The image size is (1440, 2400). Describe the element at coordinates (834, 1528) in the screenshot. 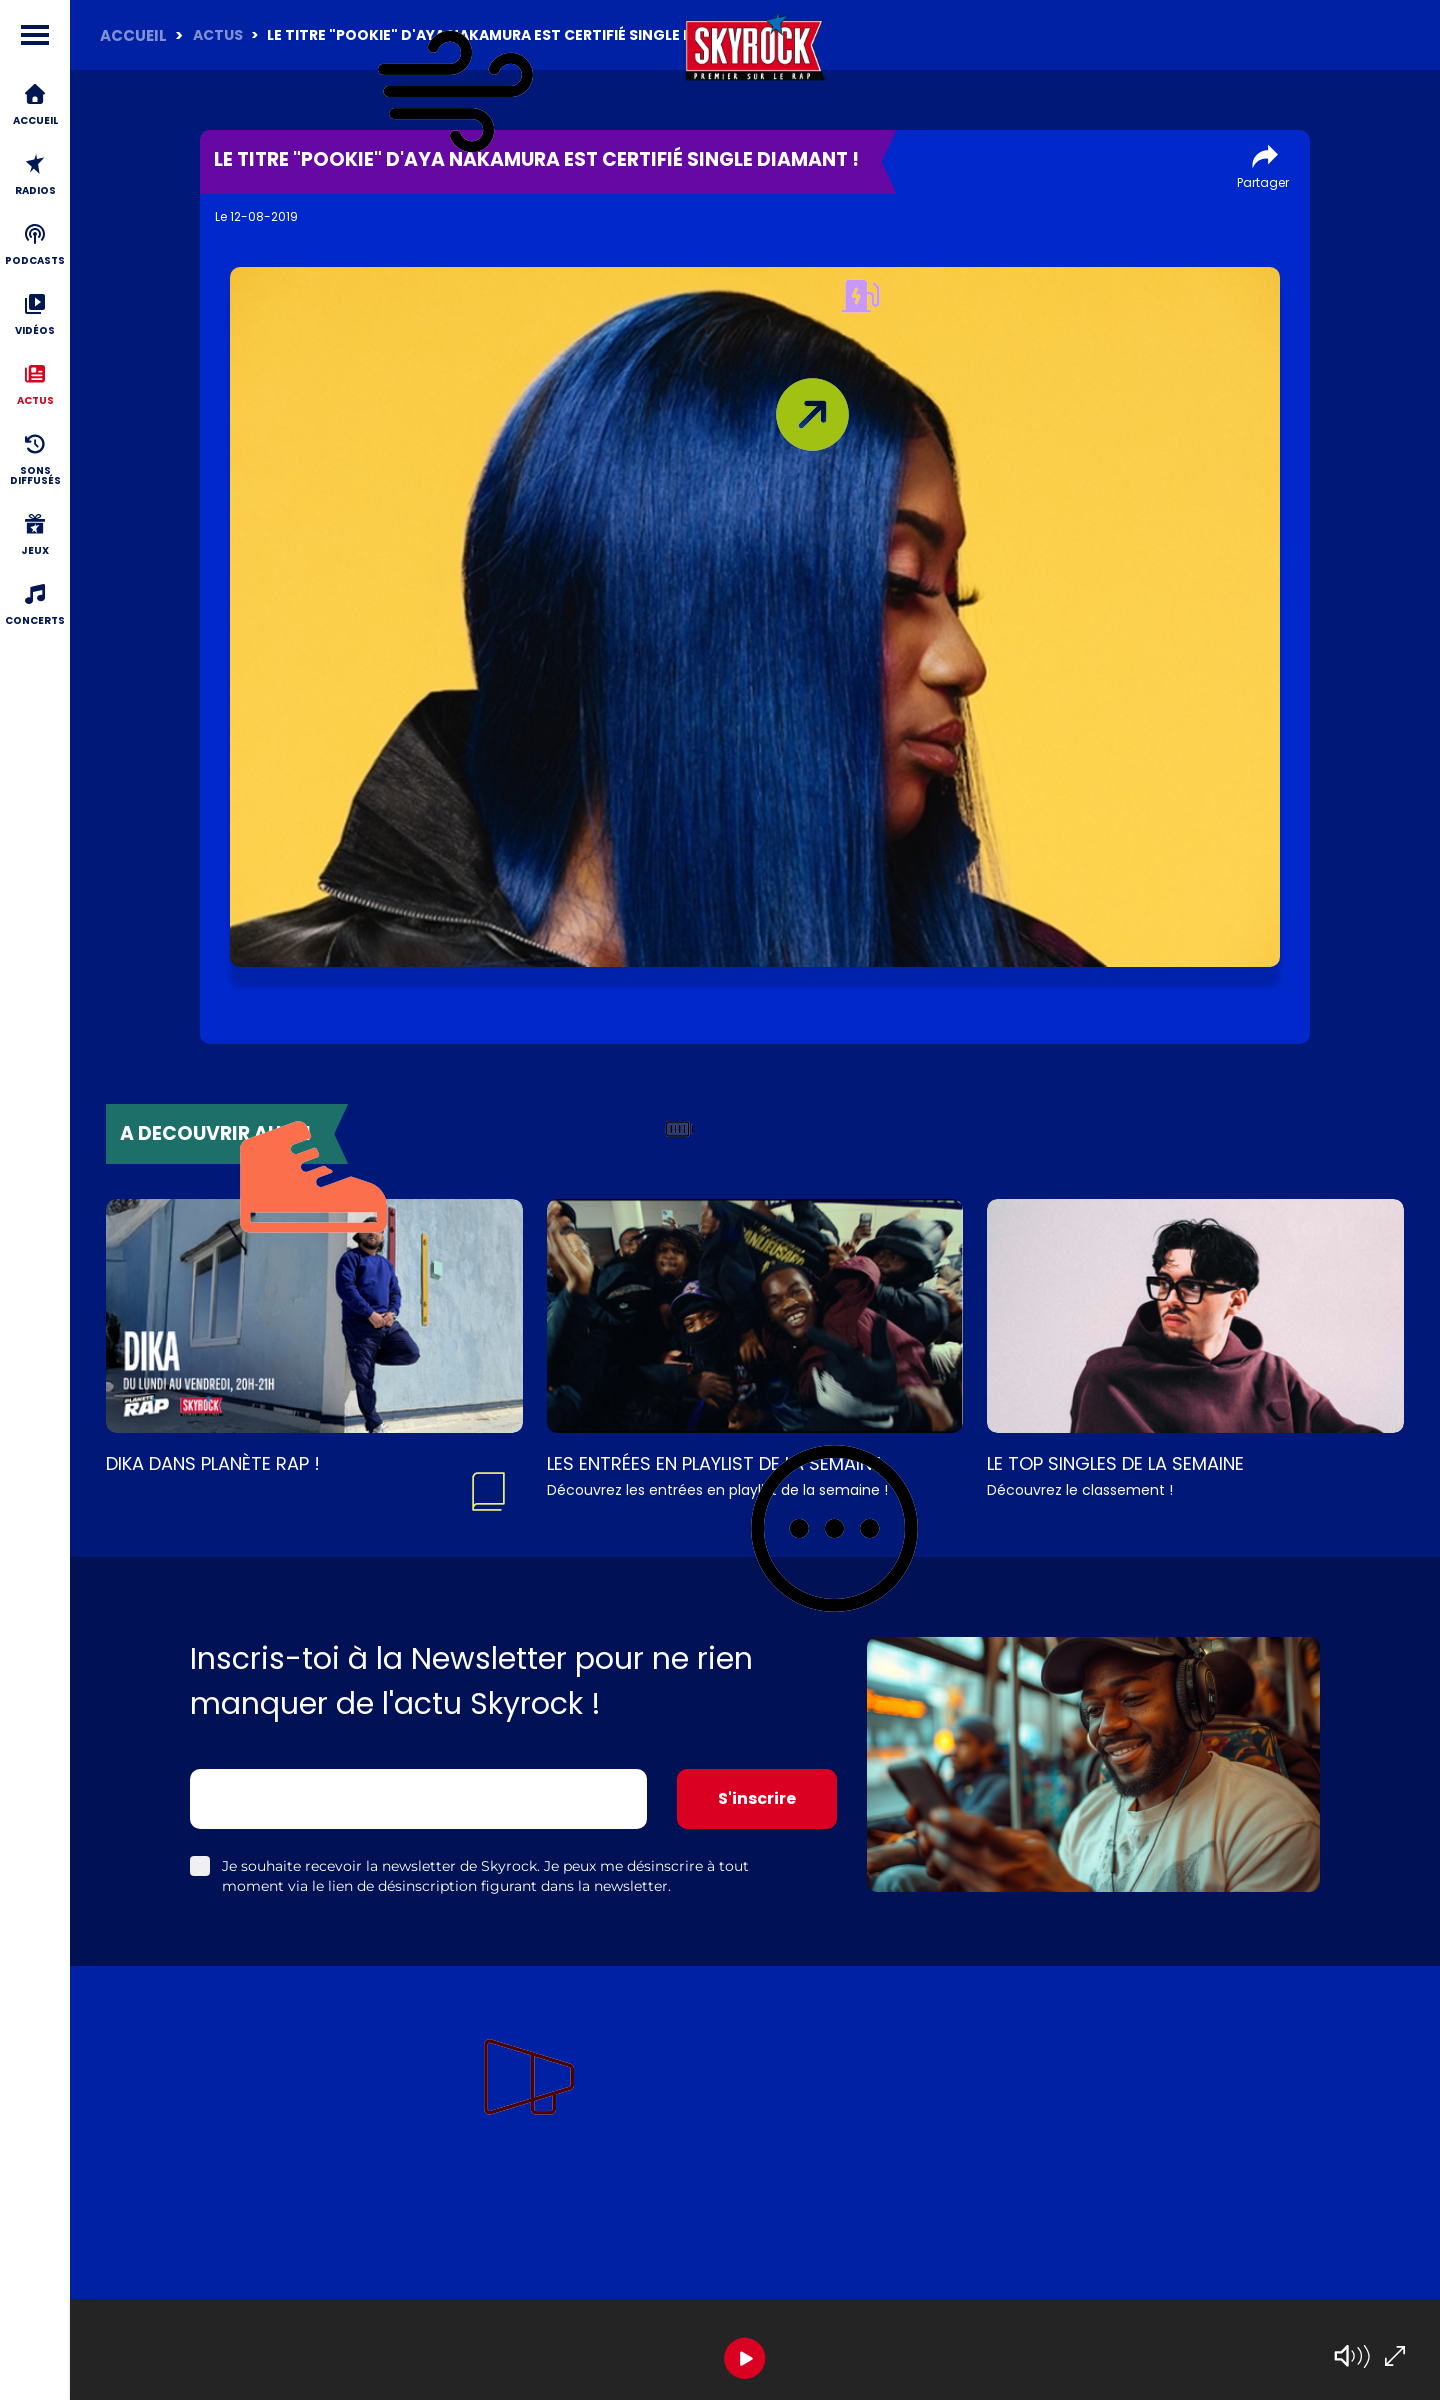

I see `open more options menu` at that location.